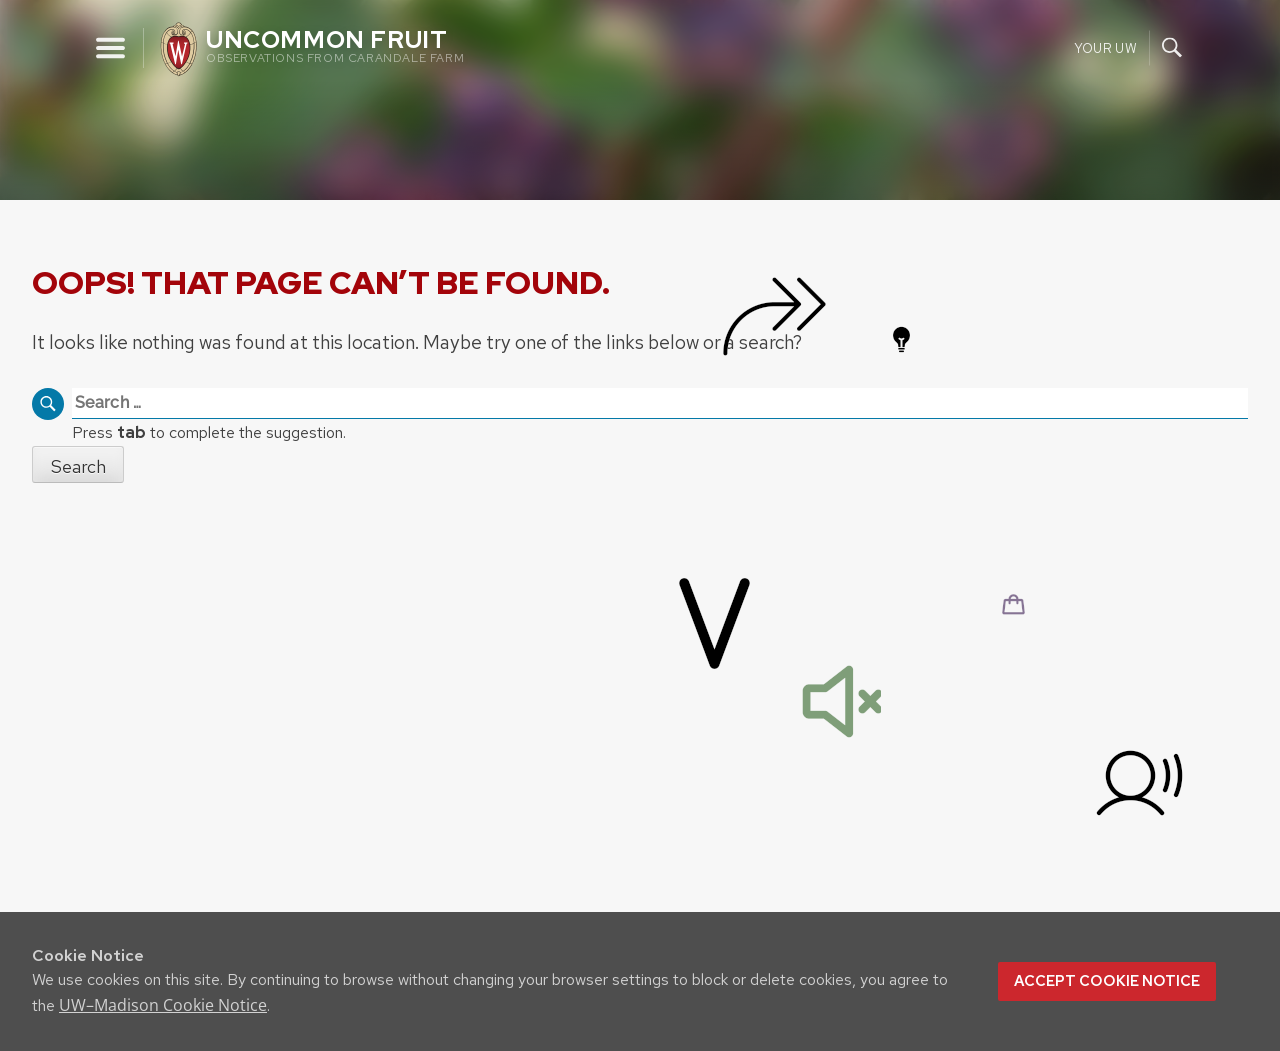 The width and height of the screenshot is (1280, 1051). I want to click on view your shopping bag, so click(1013, 605).